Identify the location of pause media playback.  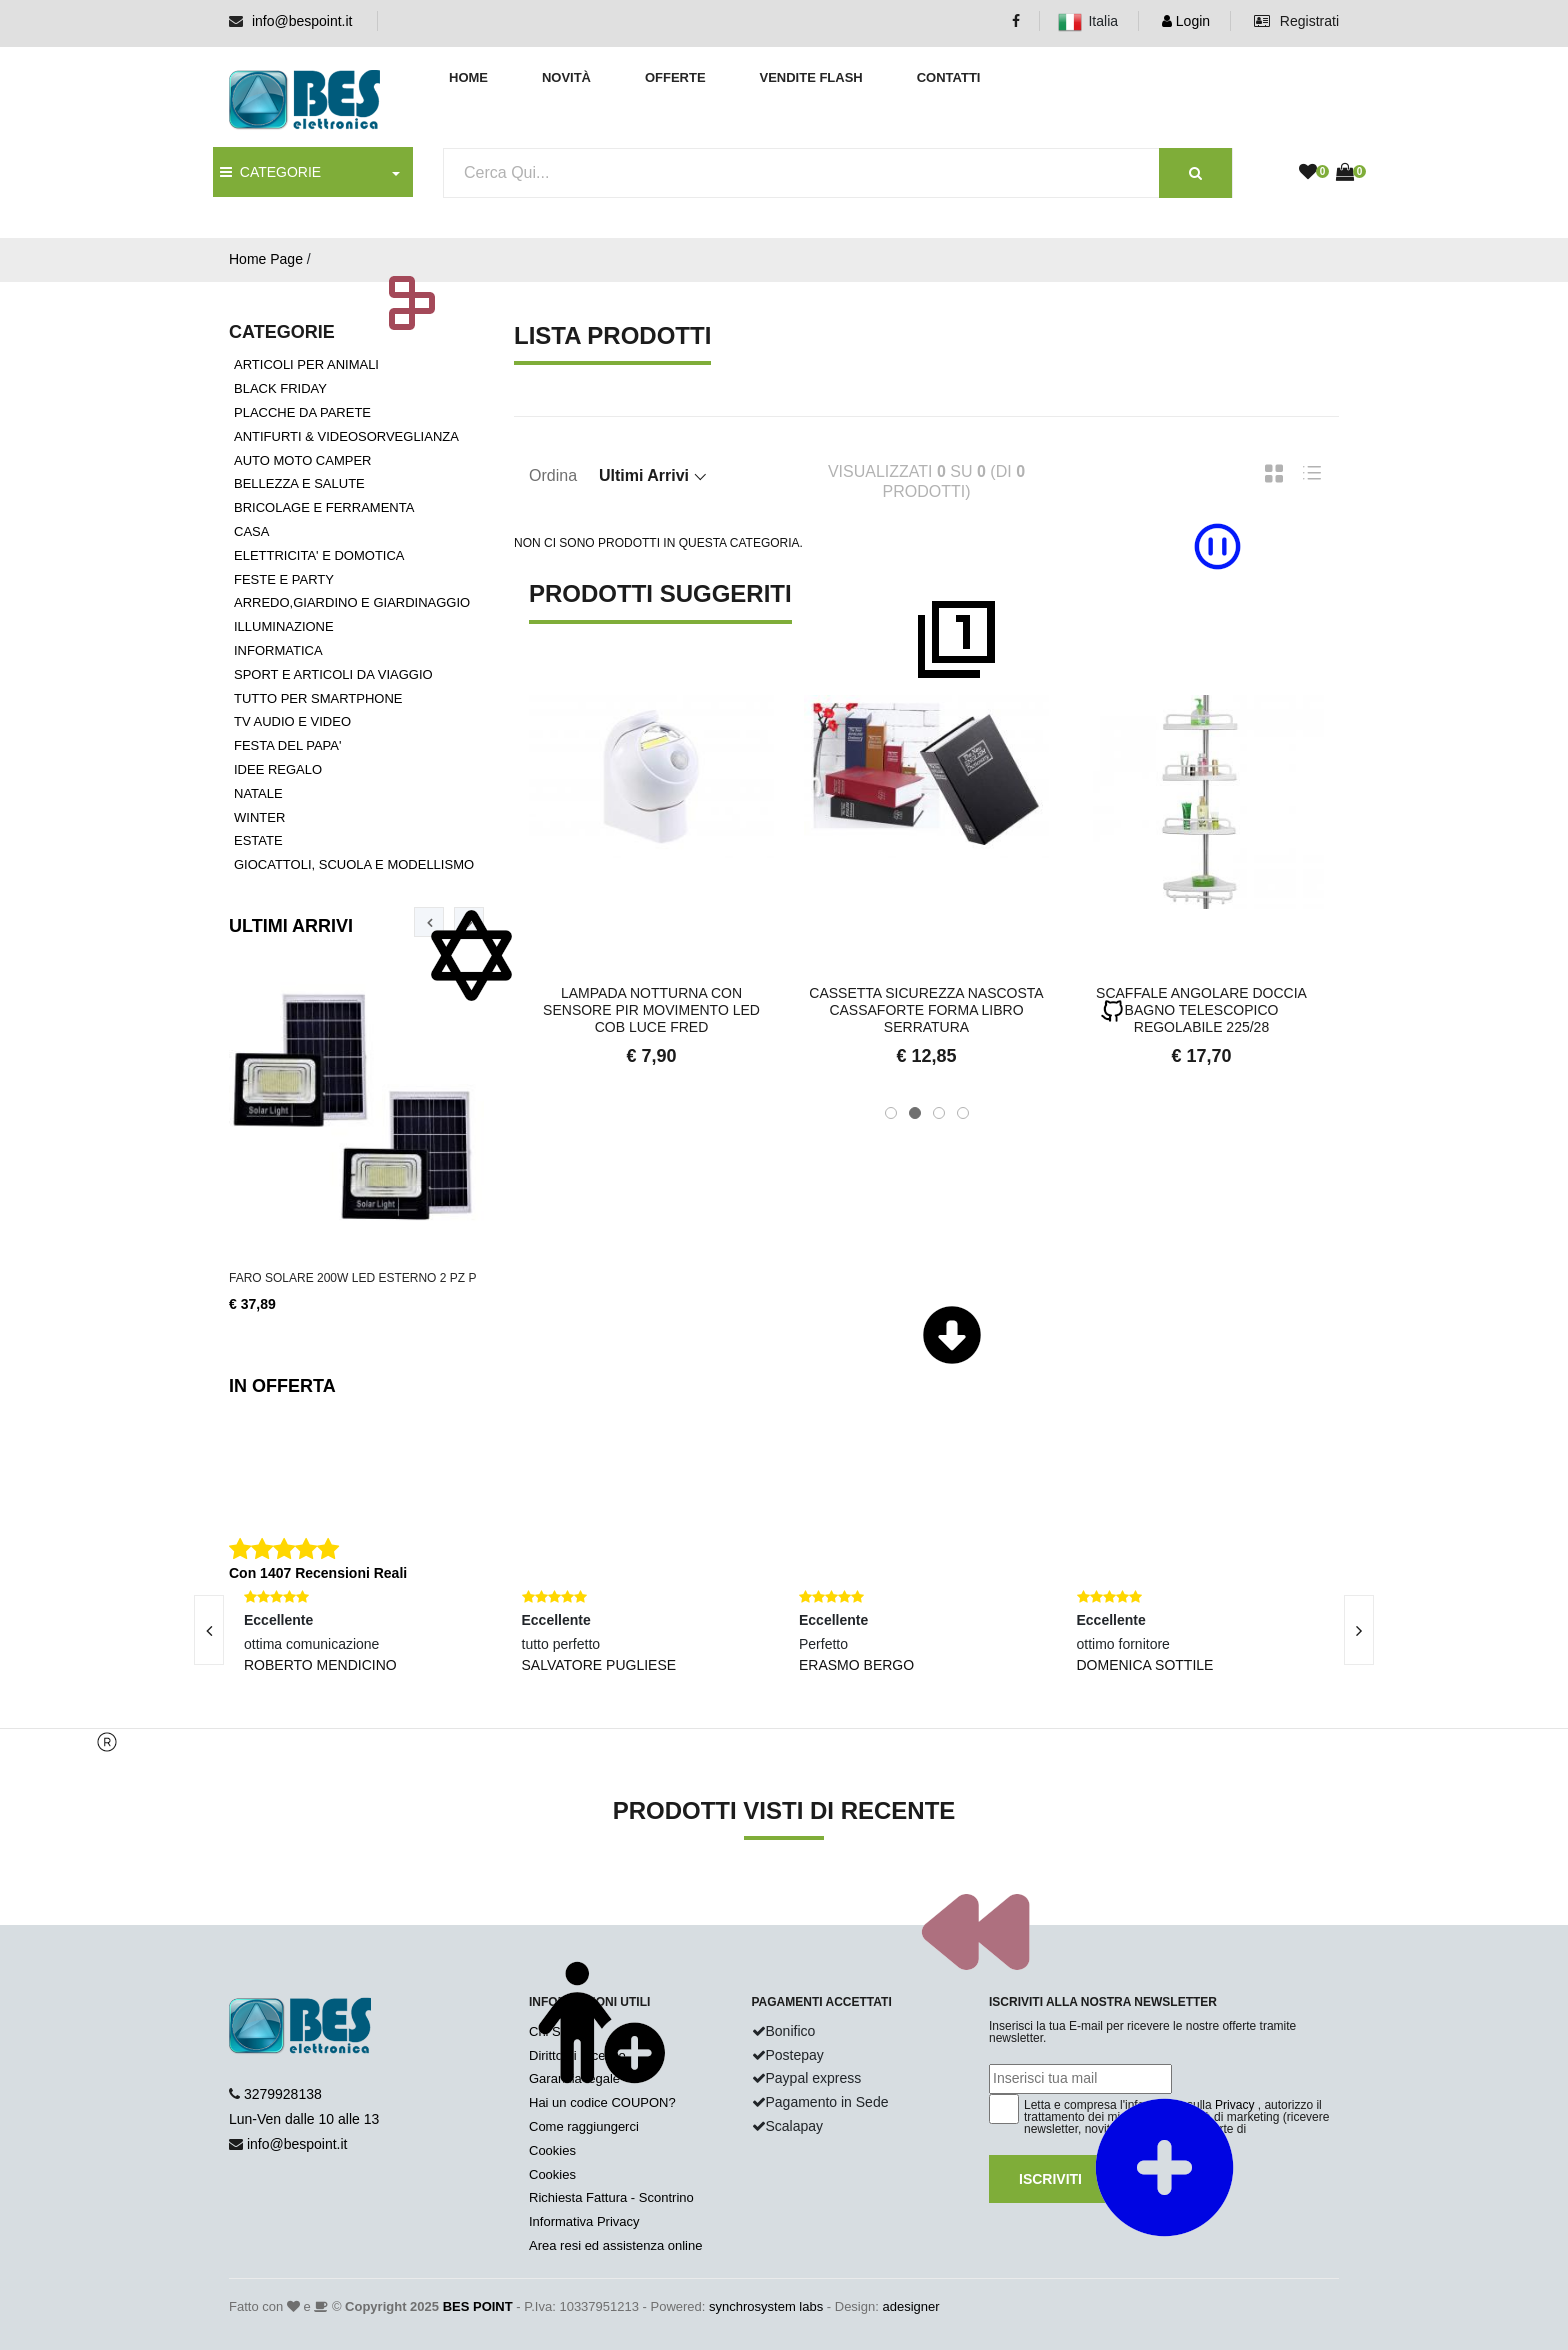
(1217, 546).